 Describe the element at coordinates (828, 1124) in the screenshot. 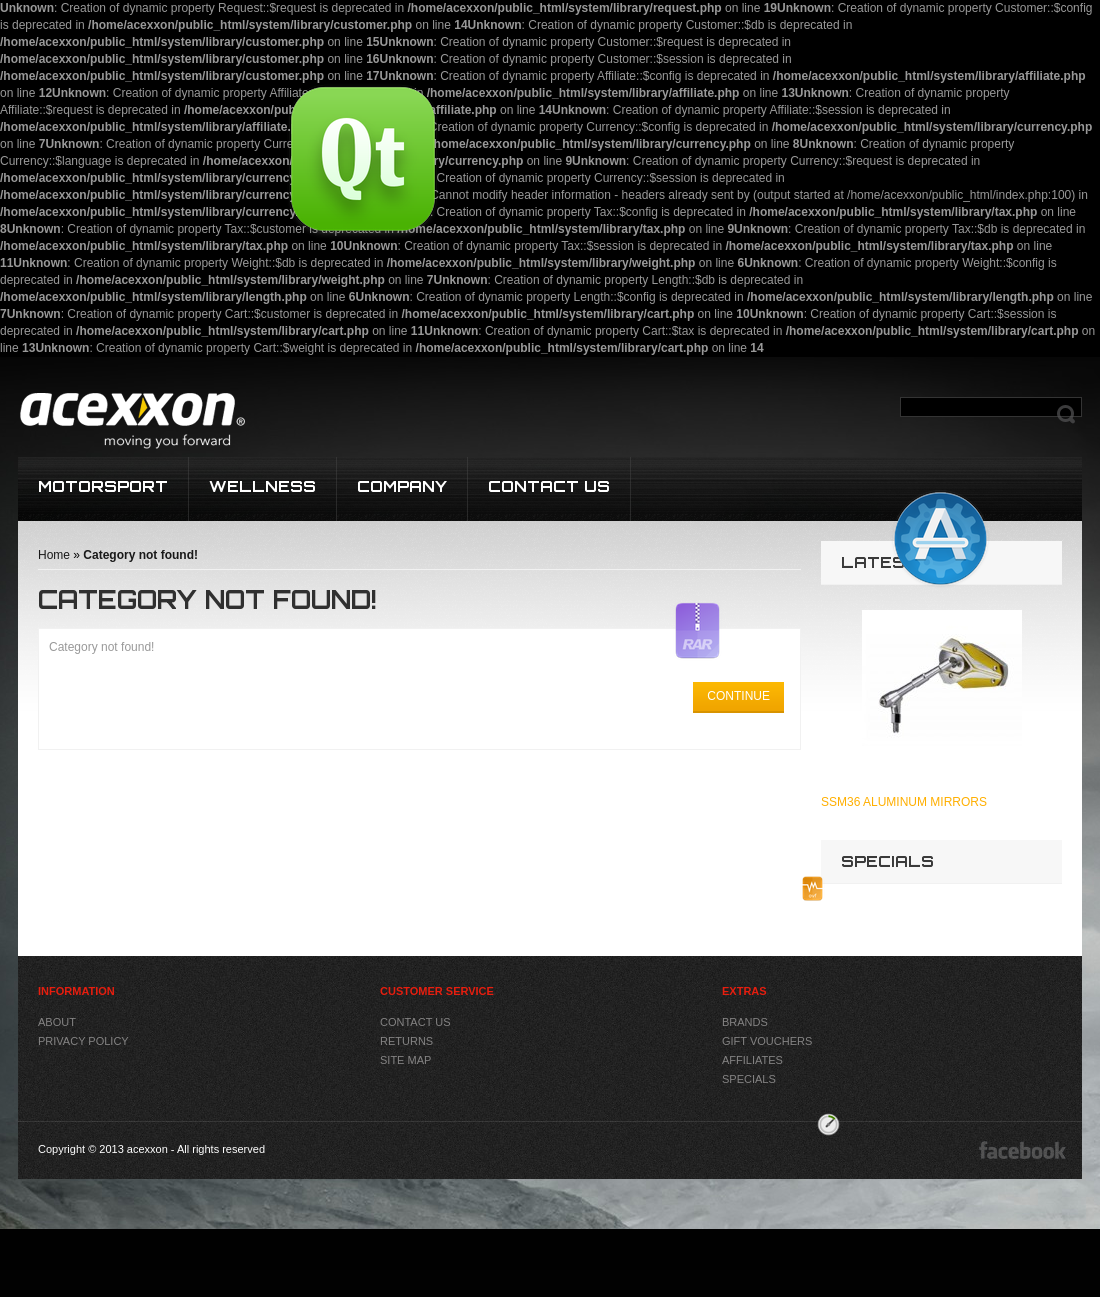

I see `open sysprof system profiler` at that location.